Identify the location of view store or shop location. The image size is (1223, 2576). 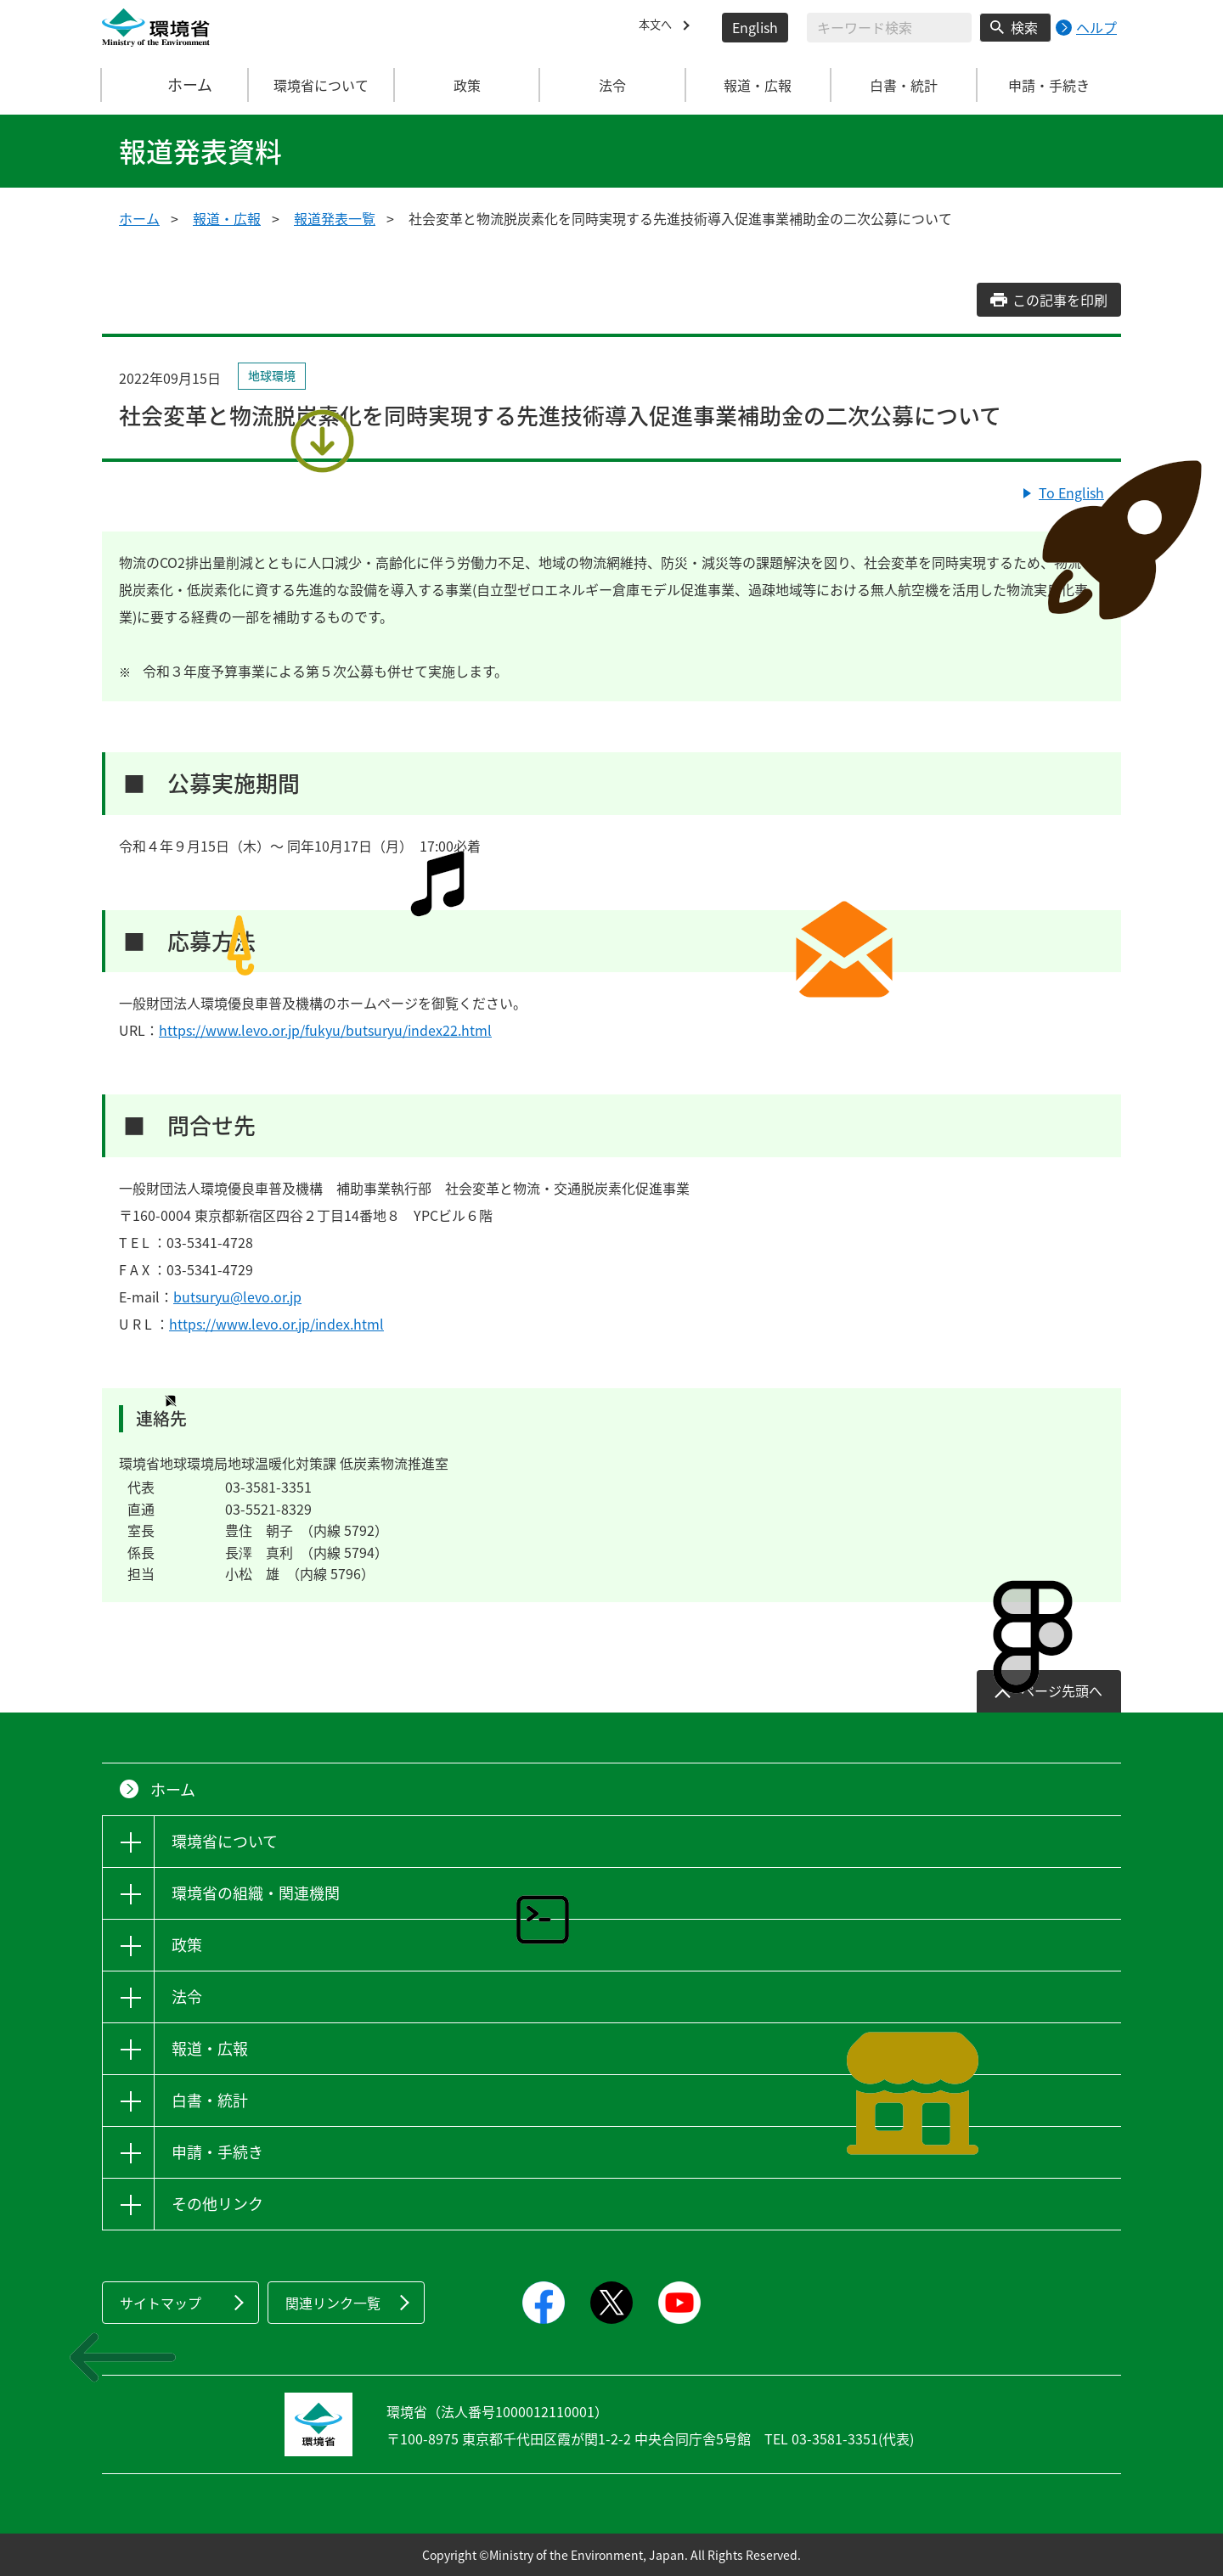
(912, 2093).